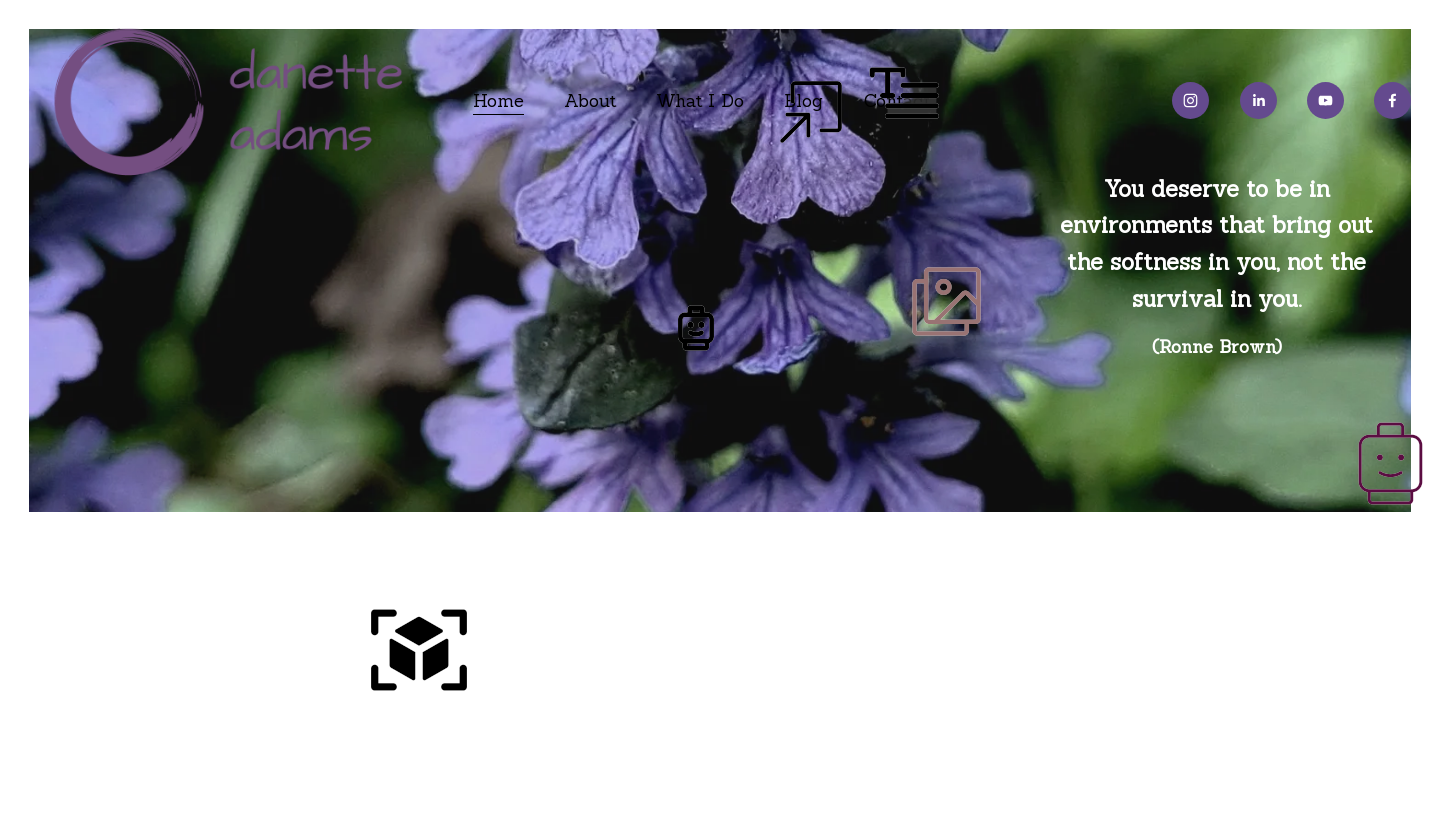  What do you see at coordinates (419, 650) in the screenshot?
I see `scan or capture a 3D object` at bounding box center [419, 650].